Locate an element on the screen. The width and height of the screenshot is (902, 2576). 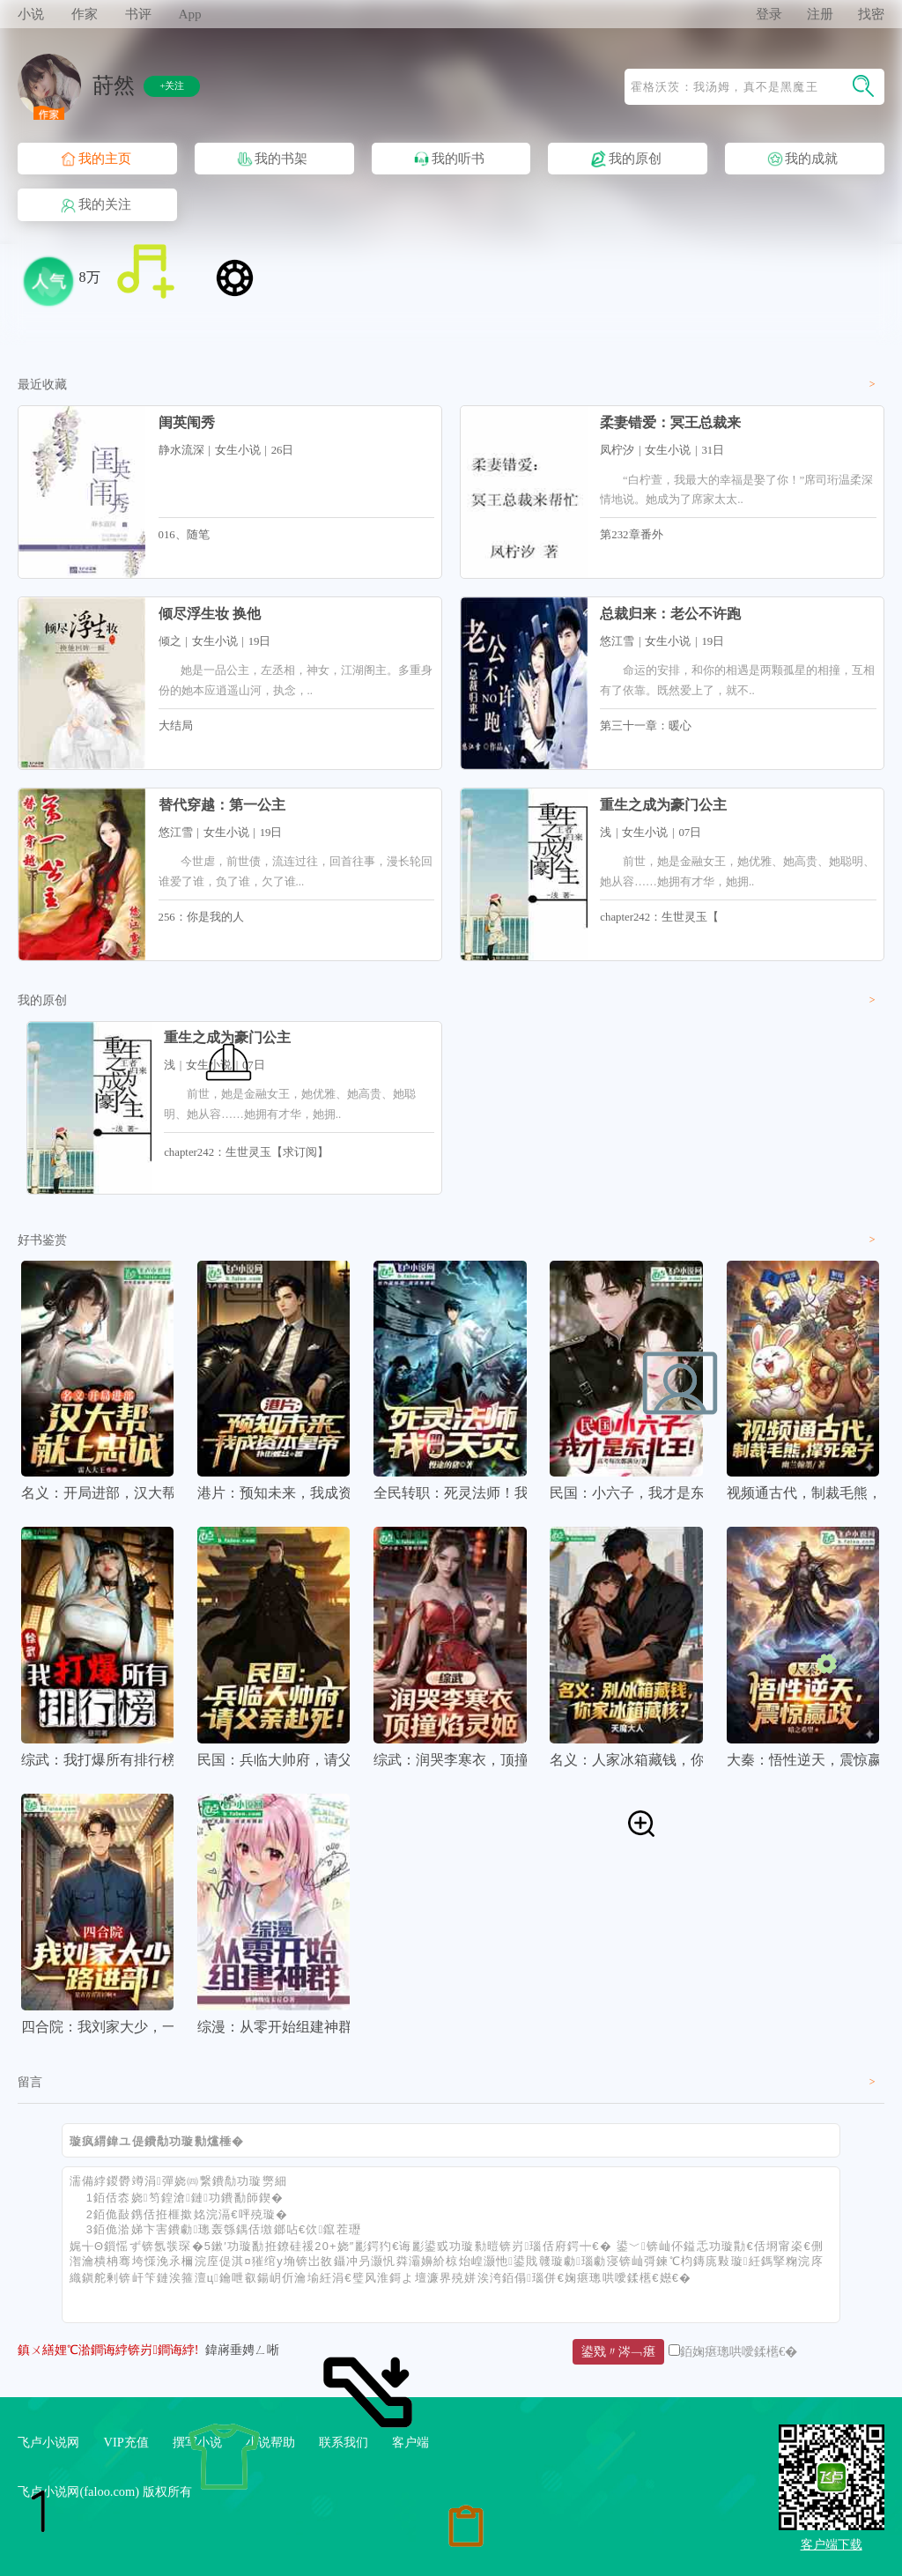
open settings is located at coordinates (826, 1663).